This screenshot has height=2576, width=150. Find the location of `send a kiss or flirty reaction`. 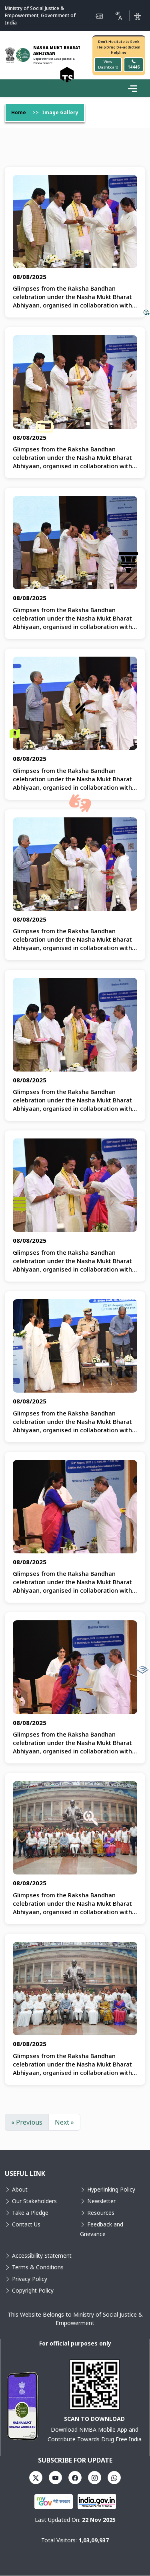

send a kiss or flirty reaction is located at coordinates (146, 312).